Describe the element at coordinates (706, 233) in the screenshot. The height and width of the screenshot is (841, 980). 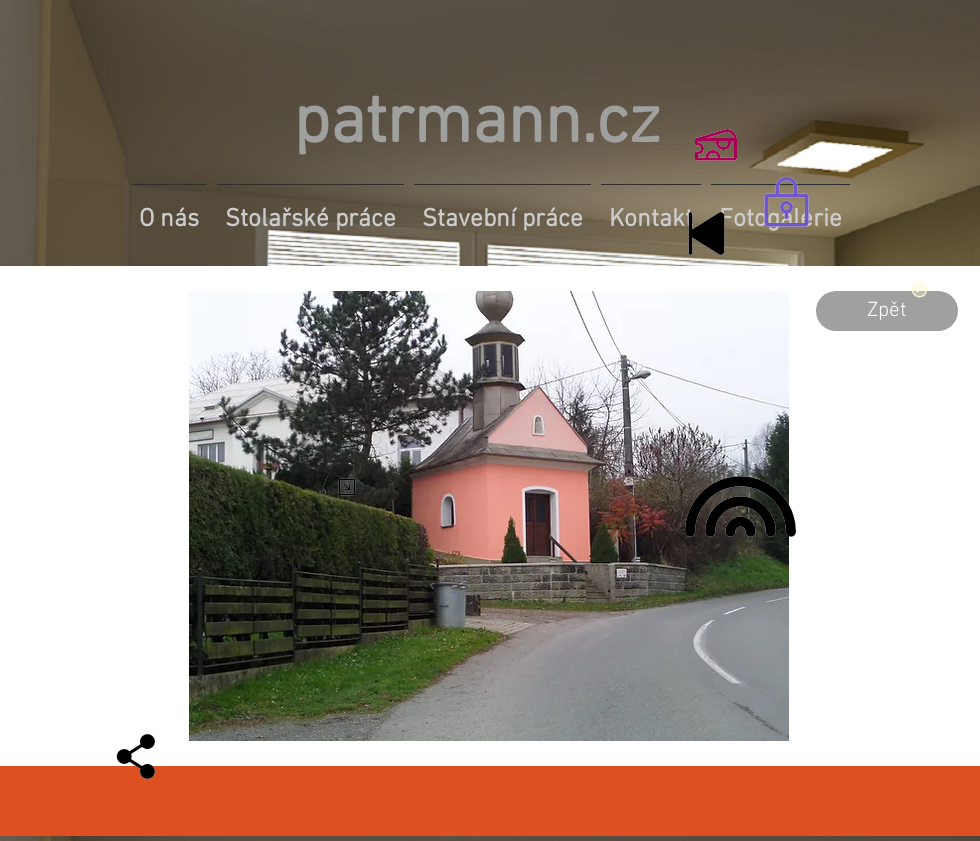
I see `skip to previous track` at that location.